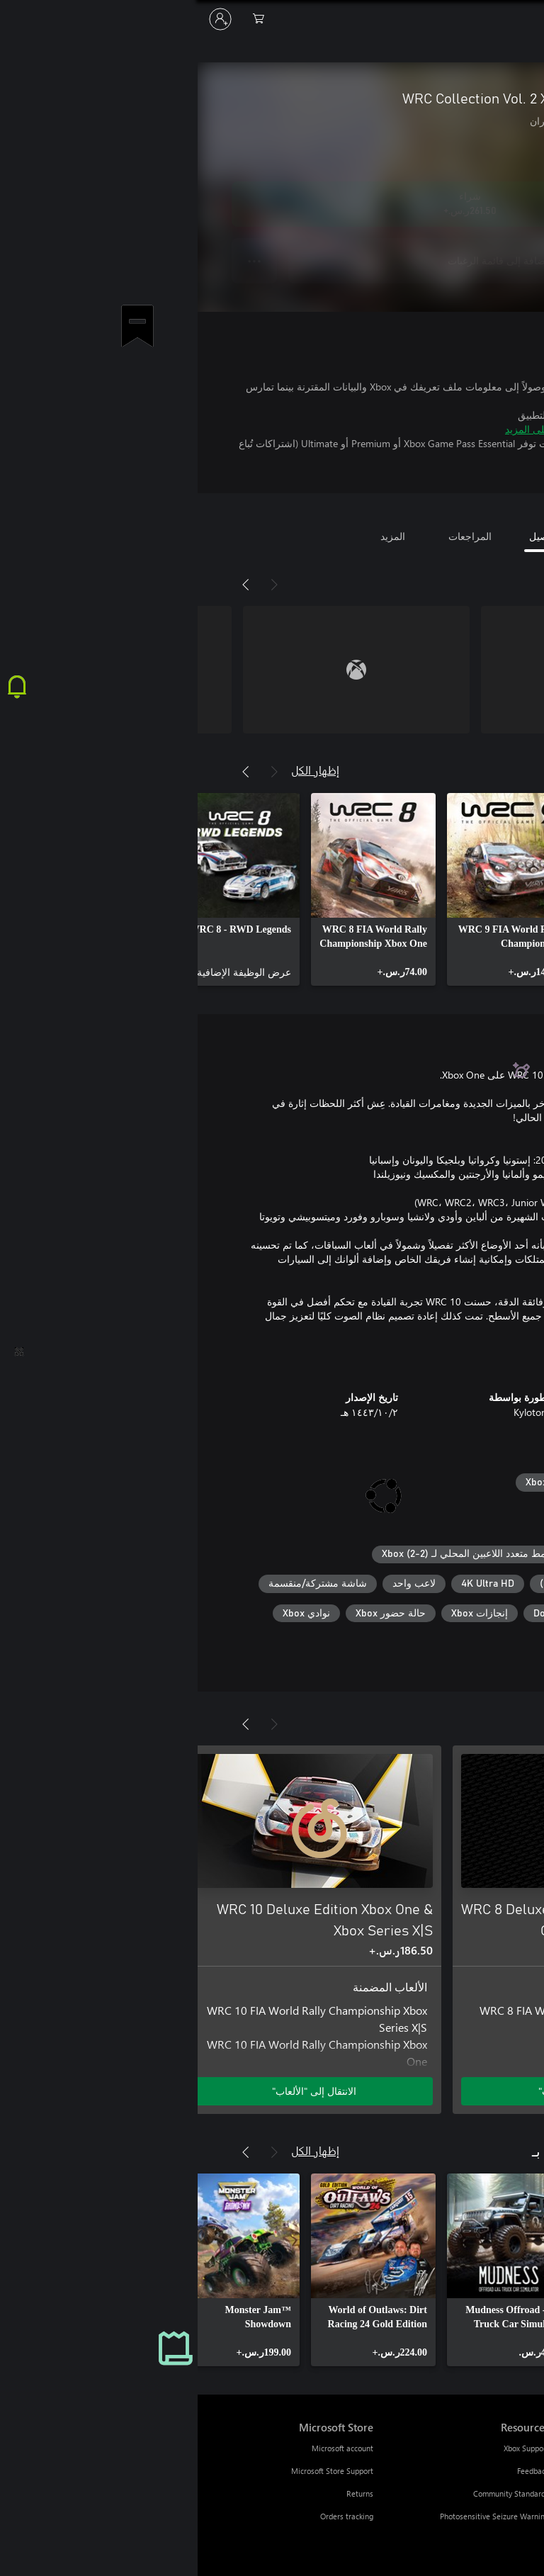 The image size is (544, 2576). I want to click on access AI-powered brush or painting tools, so click(521, 1071).